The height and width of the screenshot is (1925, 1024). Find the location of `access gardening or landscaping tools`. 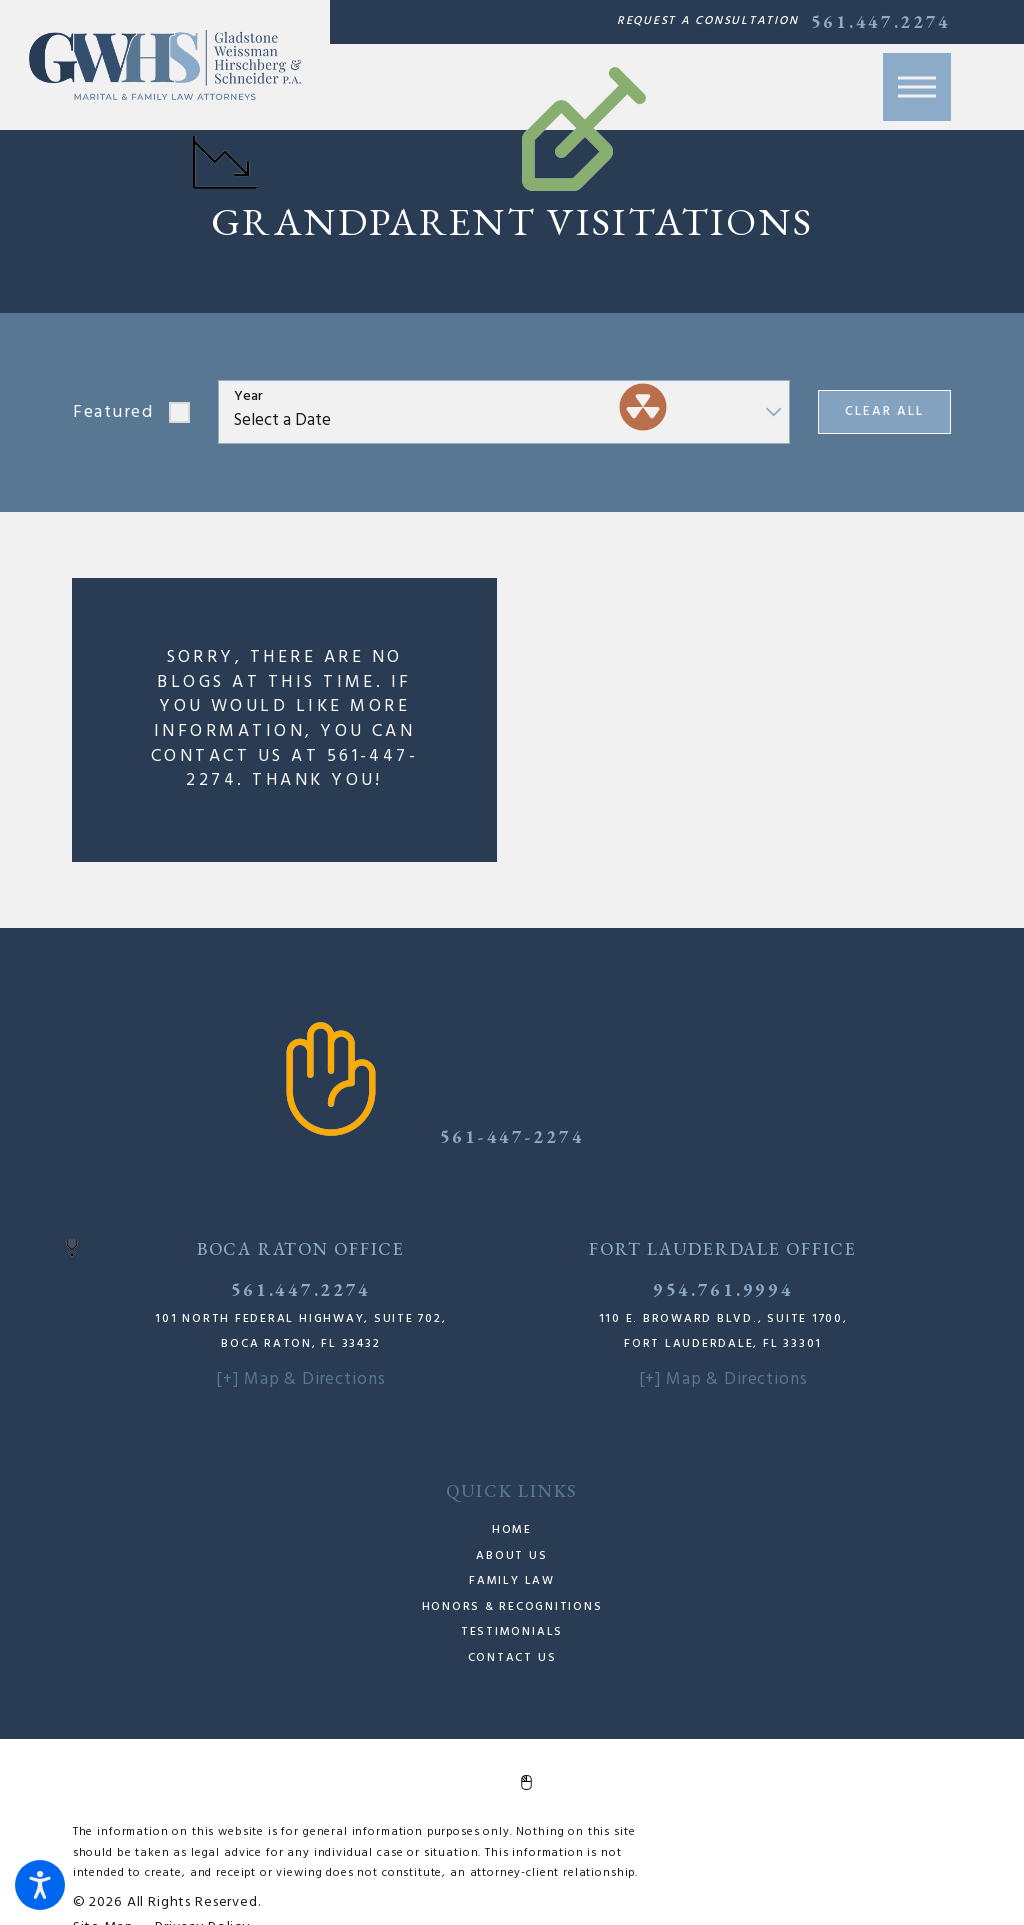

access gardening or landscaping tools is located at coordinates (582, 131).